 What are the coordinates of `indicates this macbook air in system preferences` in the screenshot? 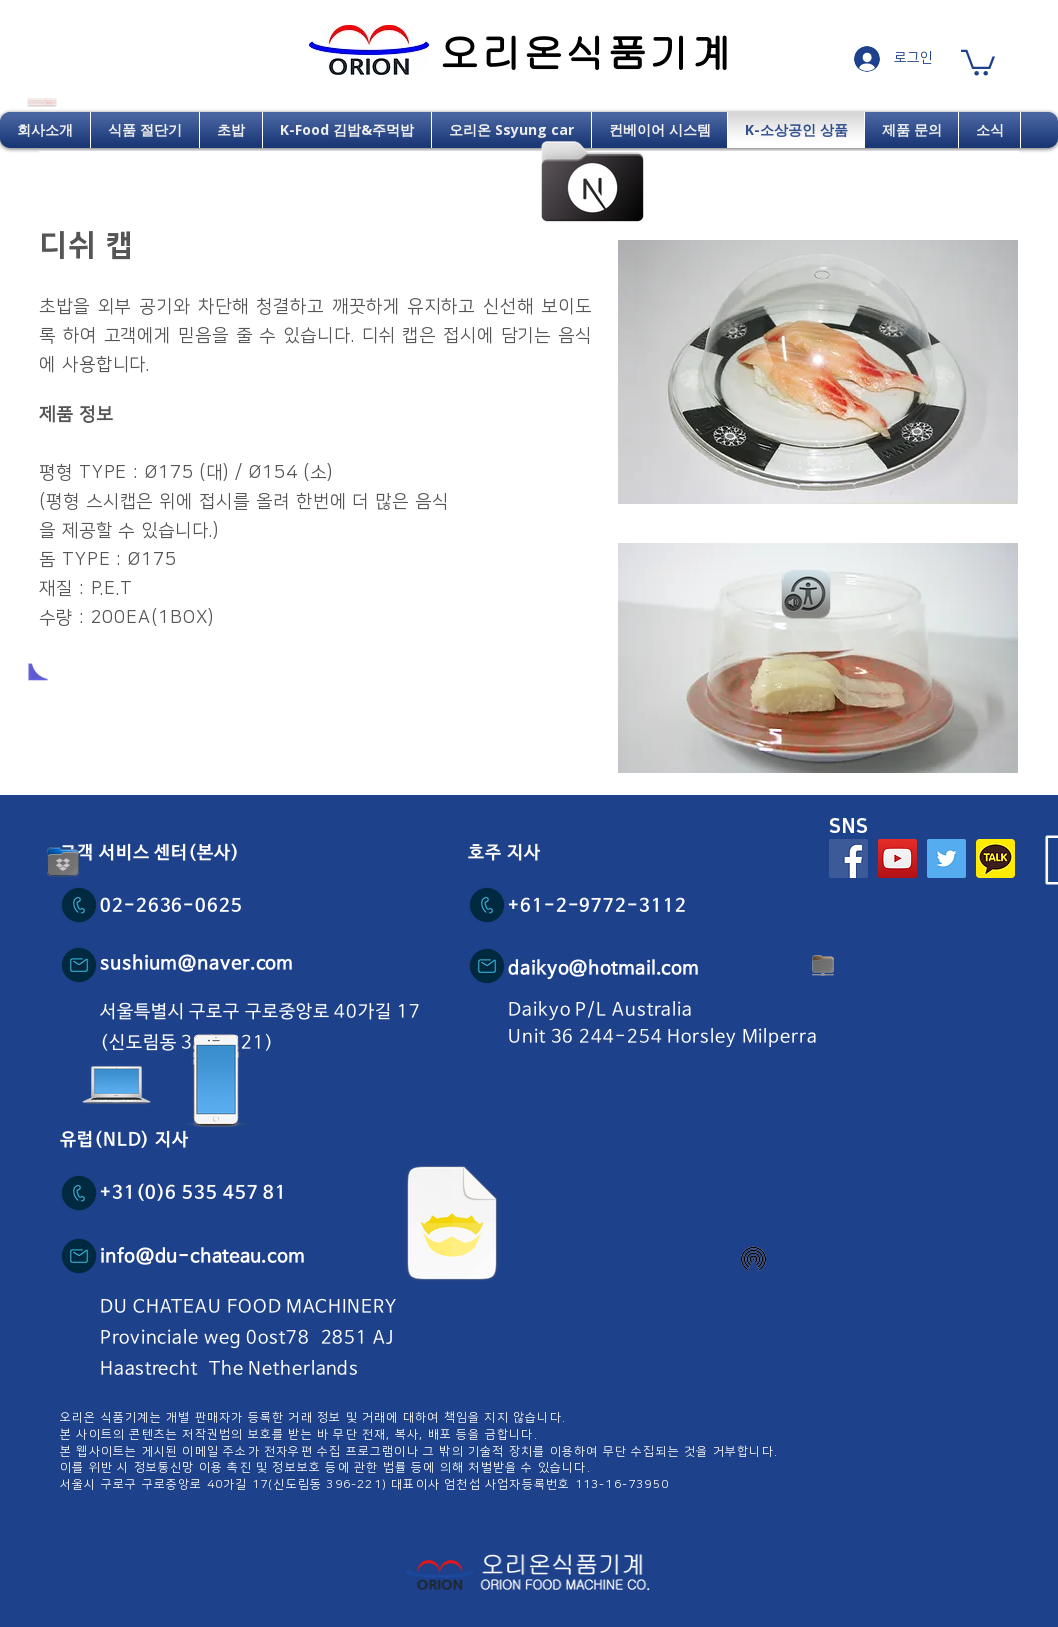 It's located at (116, 1079).